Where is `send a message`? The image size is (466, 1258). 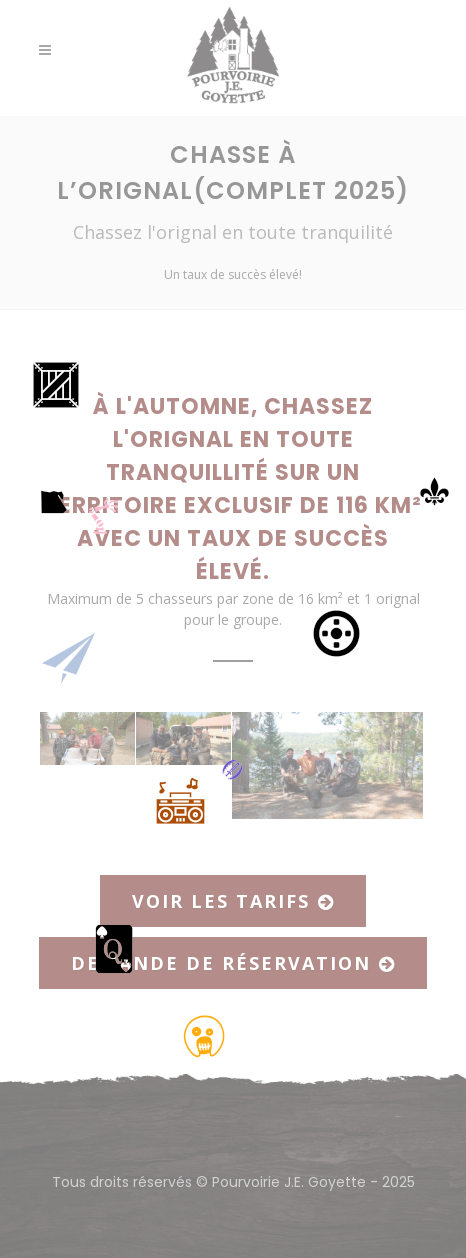 send a message is located at coordinates (68, 658).